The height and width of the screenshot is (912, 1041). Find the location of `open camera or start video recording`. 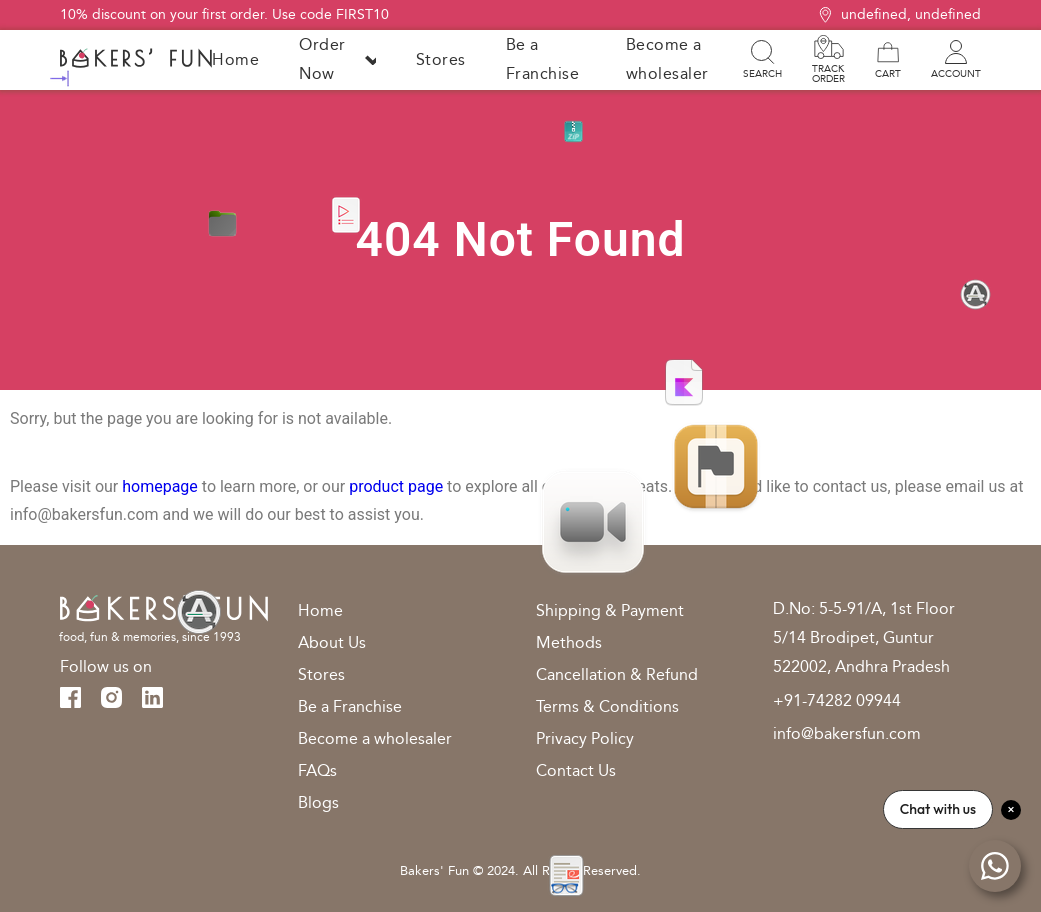

open camera or start video recording is located at coordinates (593, 522).